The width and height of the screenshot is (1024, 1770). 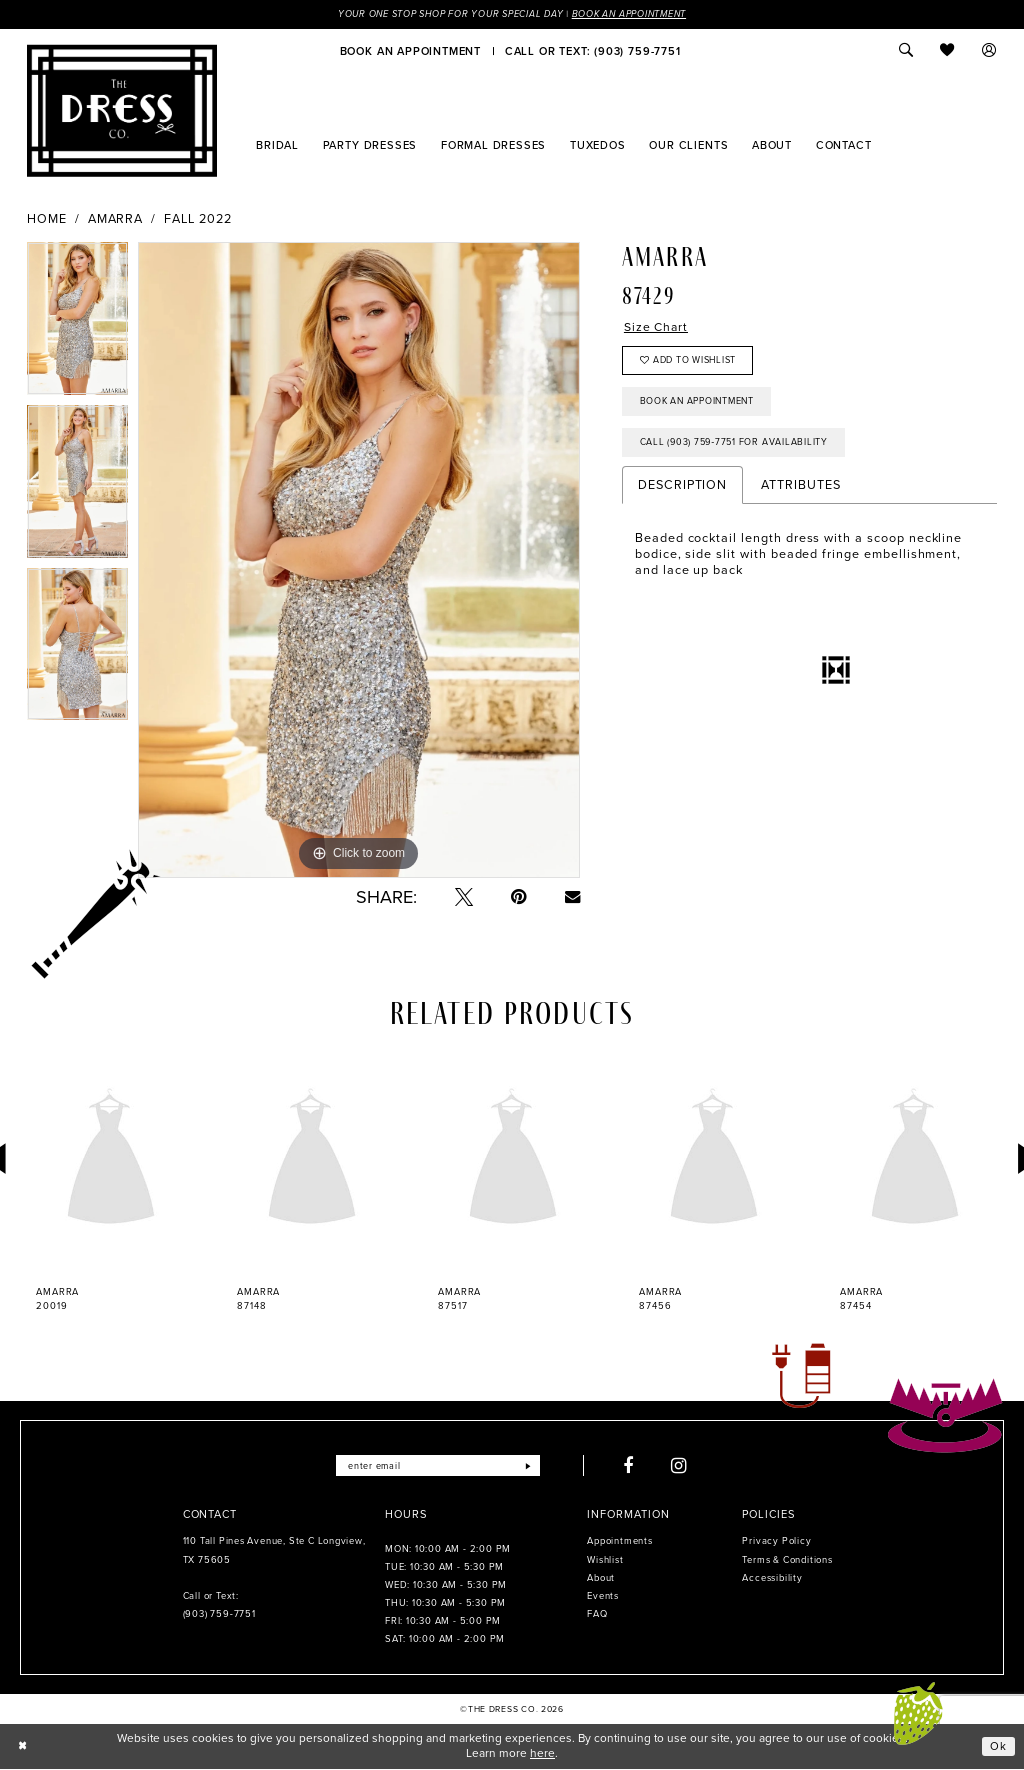 What do you see at coordinates (802, 1376) in the screenshot?
I see `device is currently charging` at bounding box center [802, 1376].